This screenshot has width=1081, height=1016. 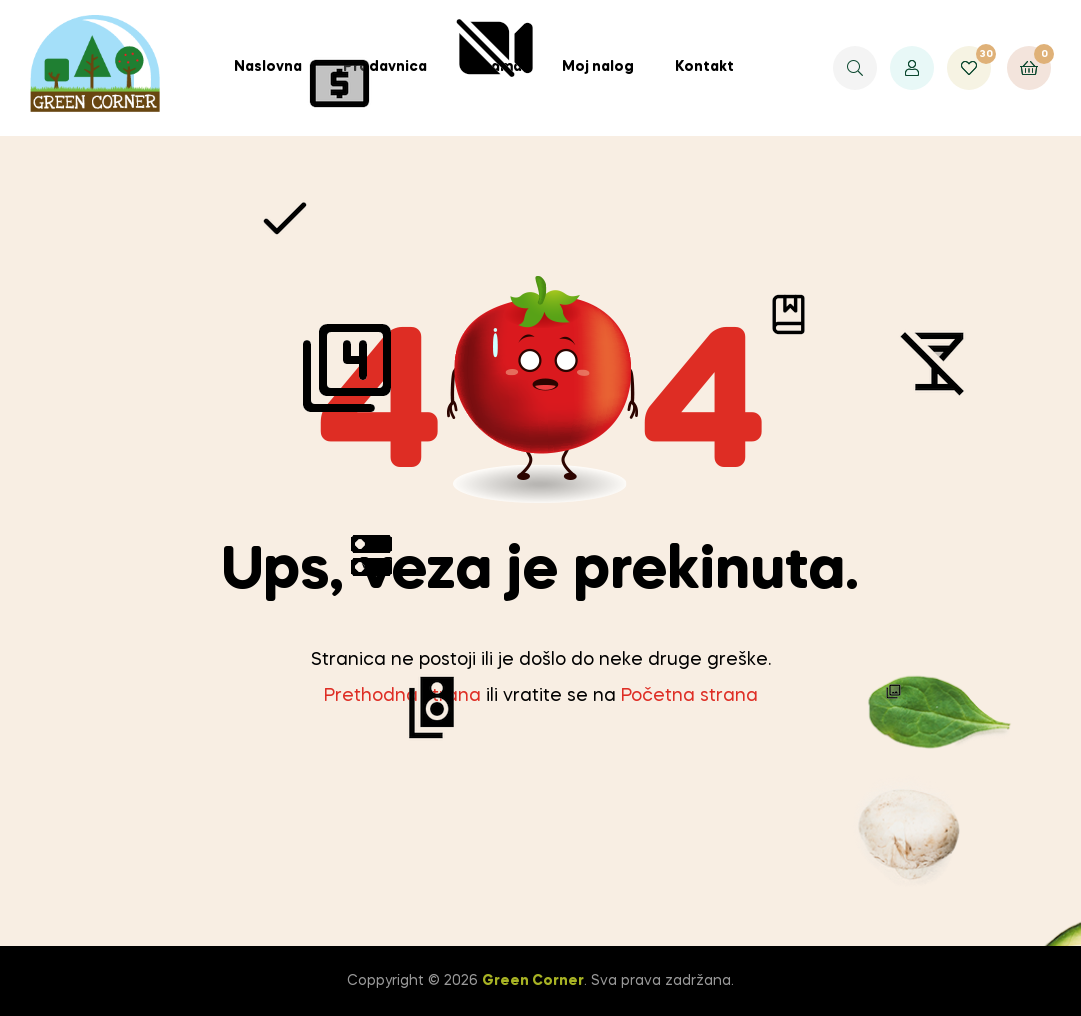 What do you see at coordinates (788, 314) in the screenshot?
I see `view your bookmarked items` at bounding box center [788, 314].